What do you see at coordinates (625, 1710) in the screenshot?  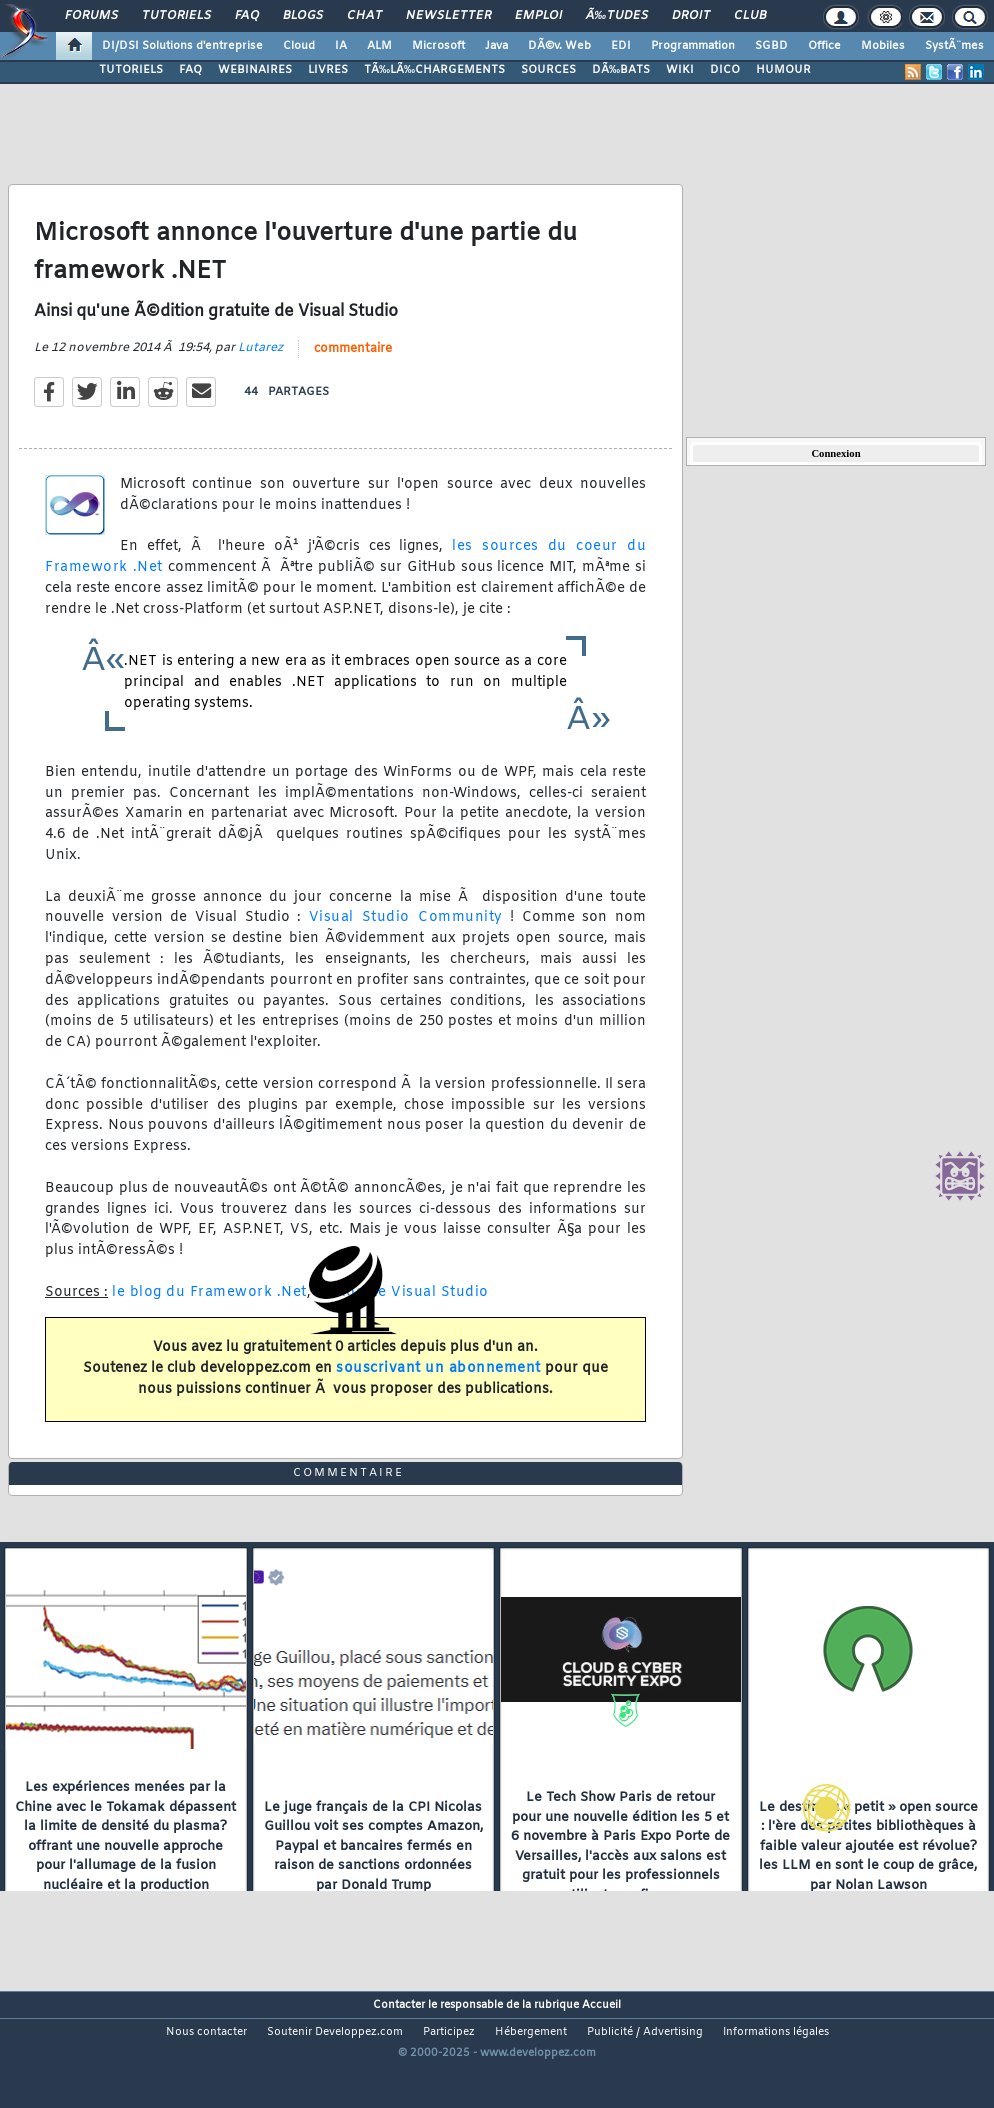 I see `indicates acid resistance or protection status` at bounding box center [625, 1710].